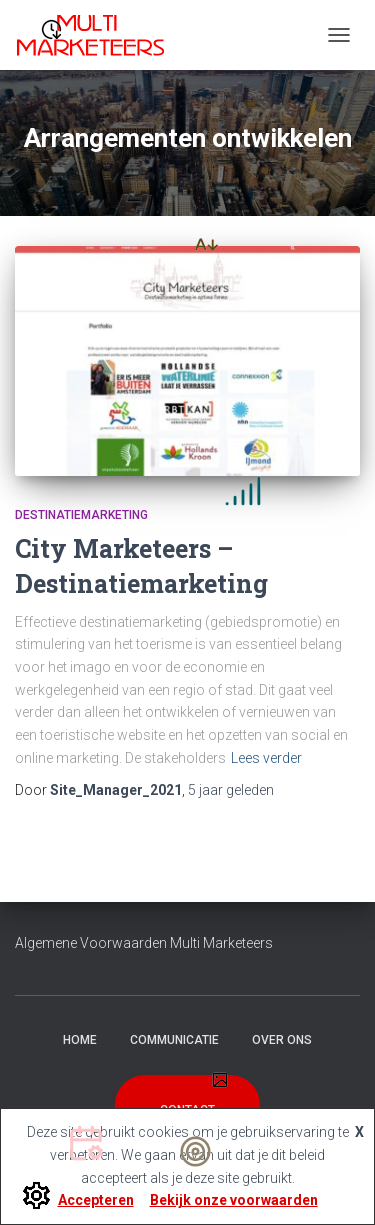 The width and height of the screenshot is (375, 1225). What do you see at coordinates (195, 1151) in the screenshot?
I see `set a goal or target` at bounding box center [195, 1151].